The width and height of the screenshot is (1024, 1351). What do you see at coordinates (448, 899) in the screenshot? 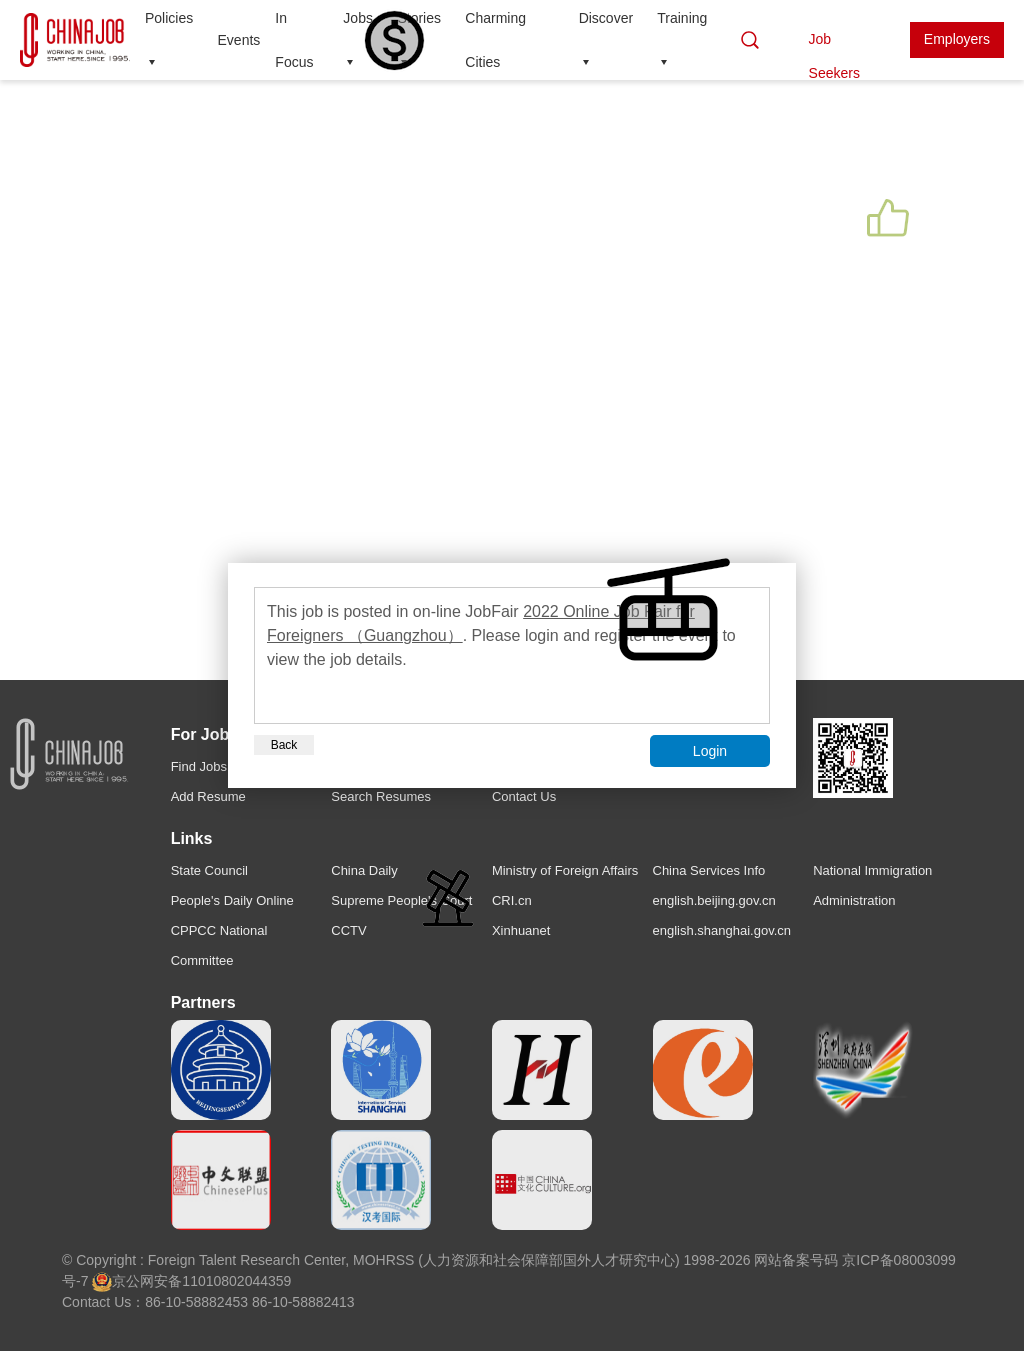
I see `indicates wind or renewable energy settings` at bounding box center [448, 899].